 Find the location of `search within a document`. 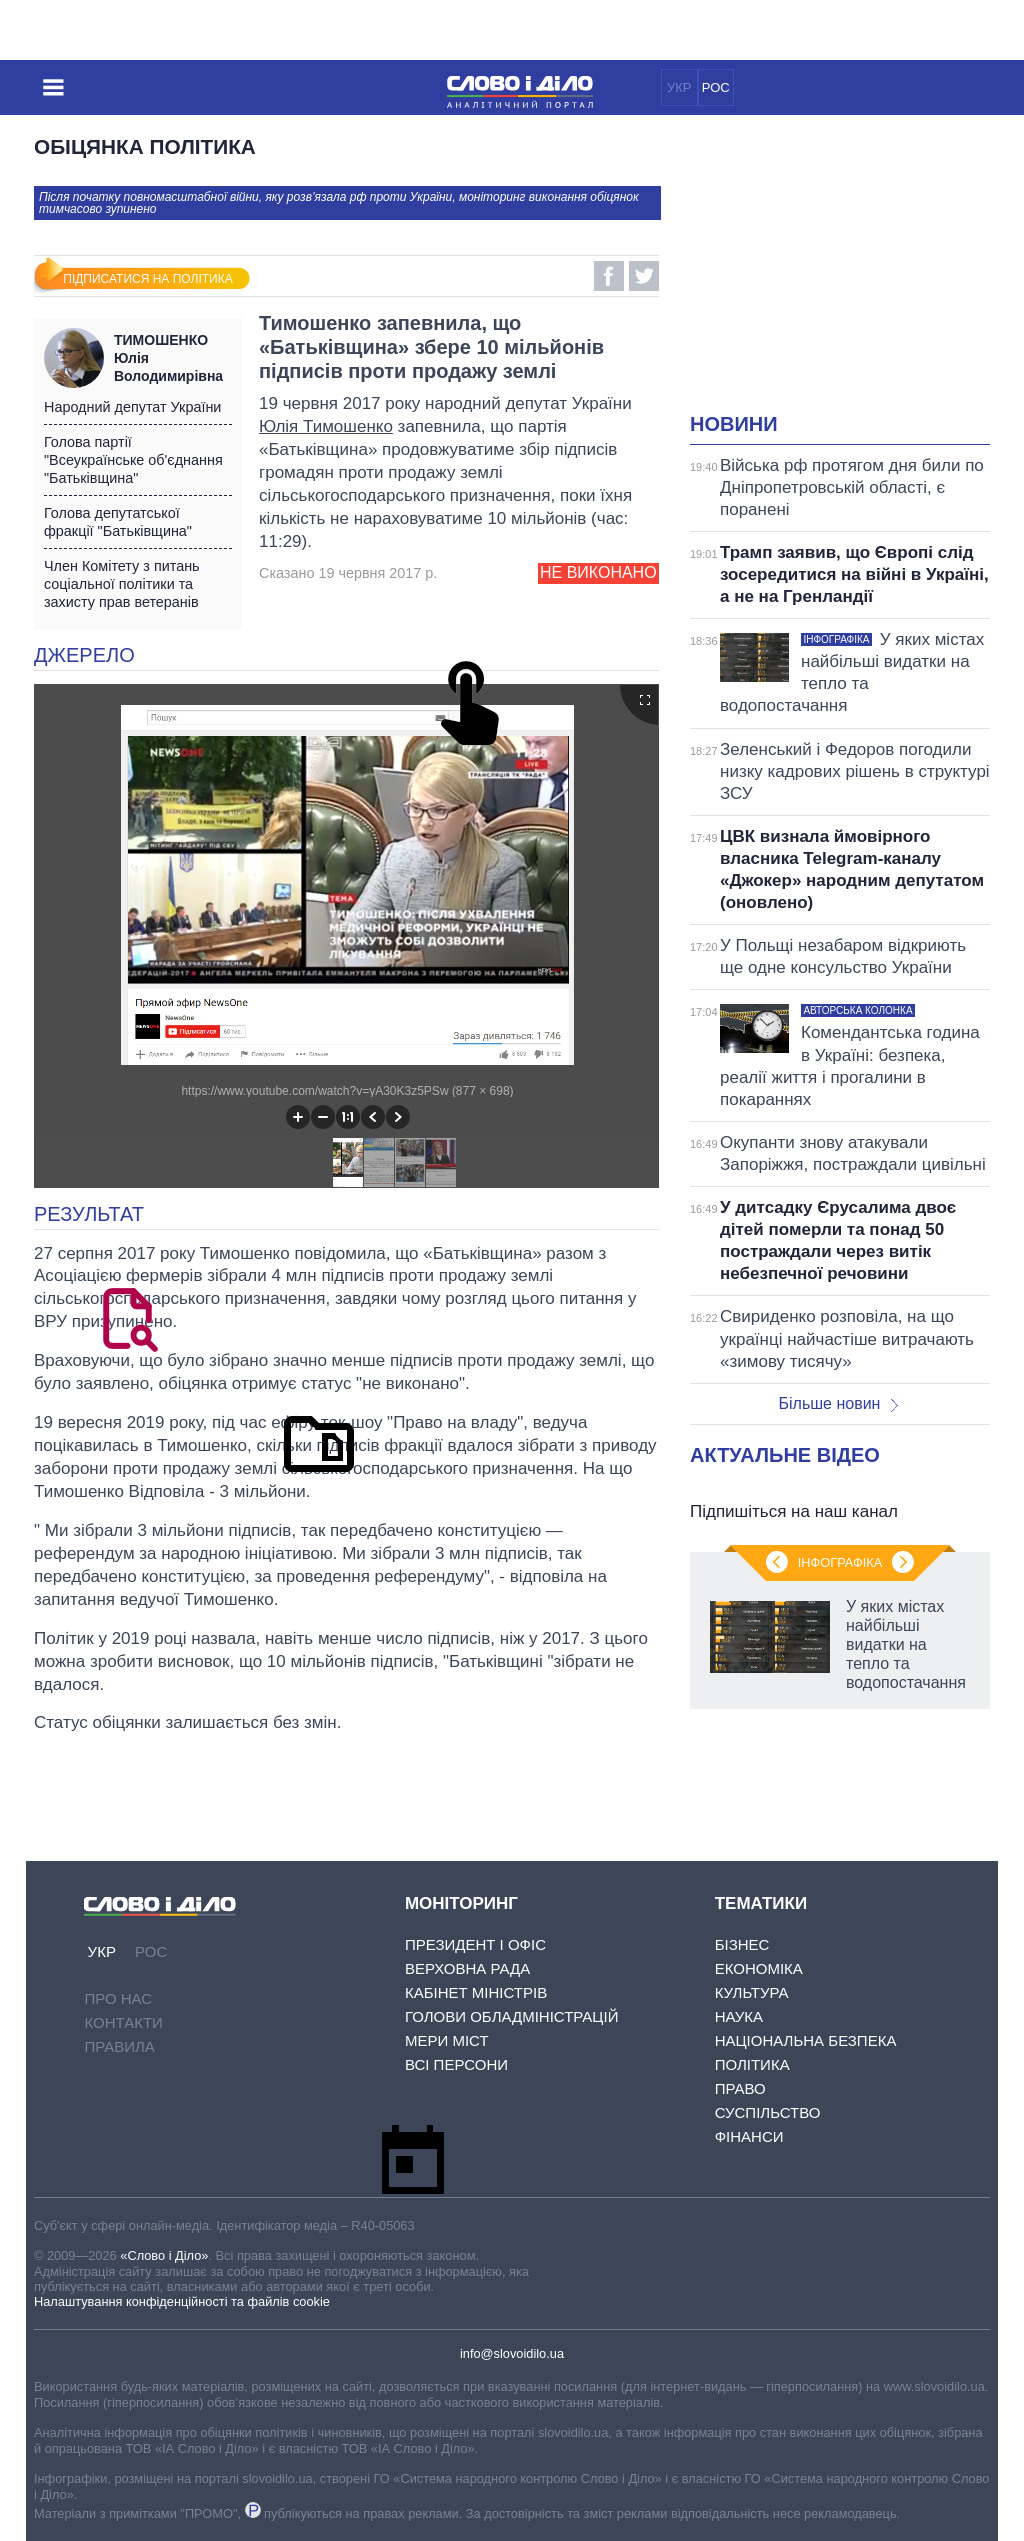

search within a document is located at coordinates (127, 1318).